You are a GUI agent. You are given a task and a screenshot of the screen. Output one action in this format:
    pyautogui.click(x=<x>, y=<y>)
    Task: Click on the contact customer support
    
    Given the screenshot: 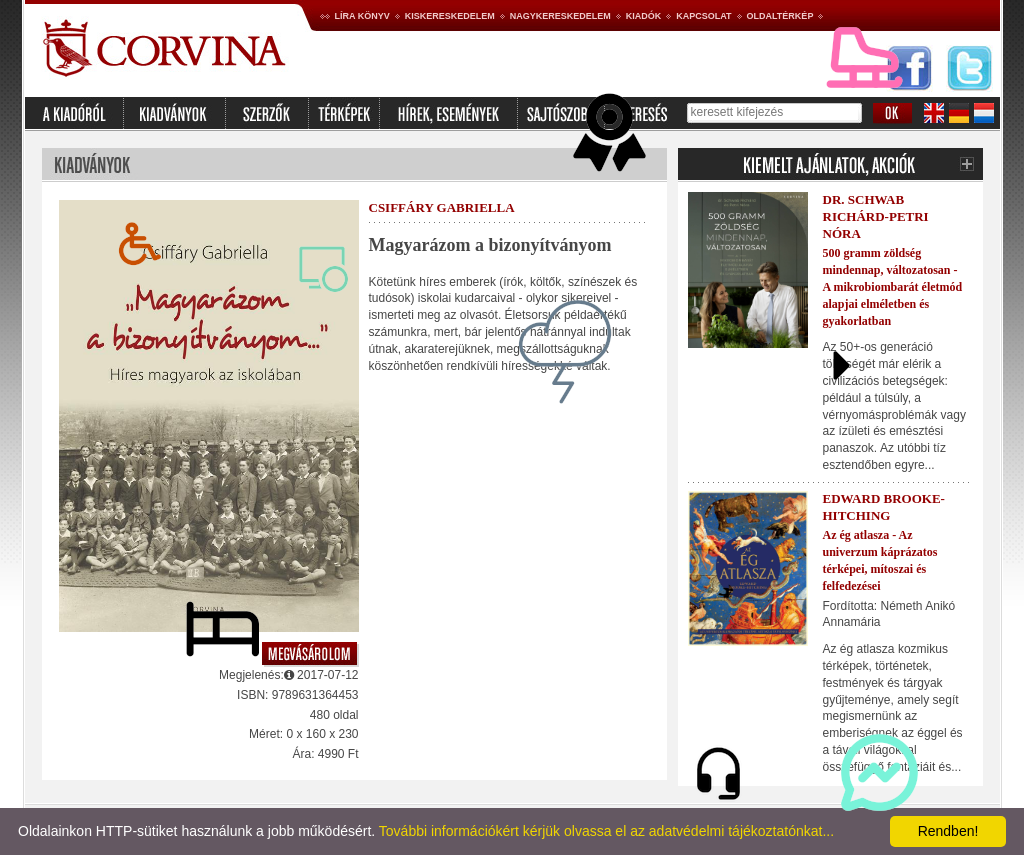 What is the action you would take?
    pyautogui.click(x=718, y=773)
    